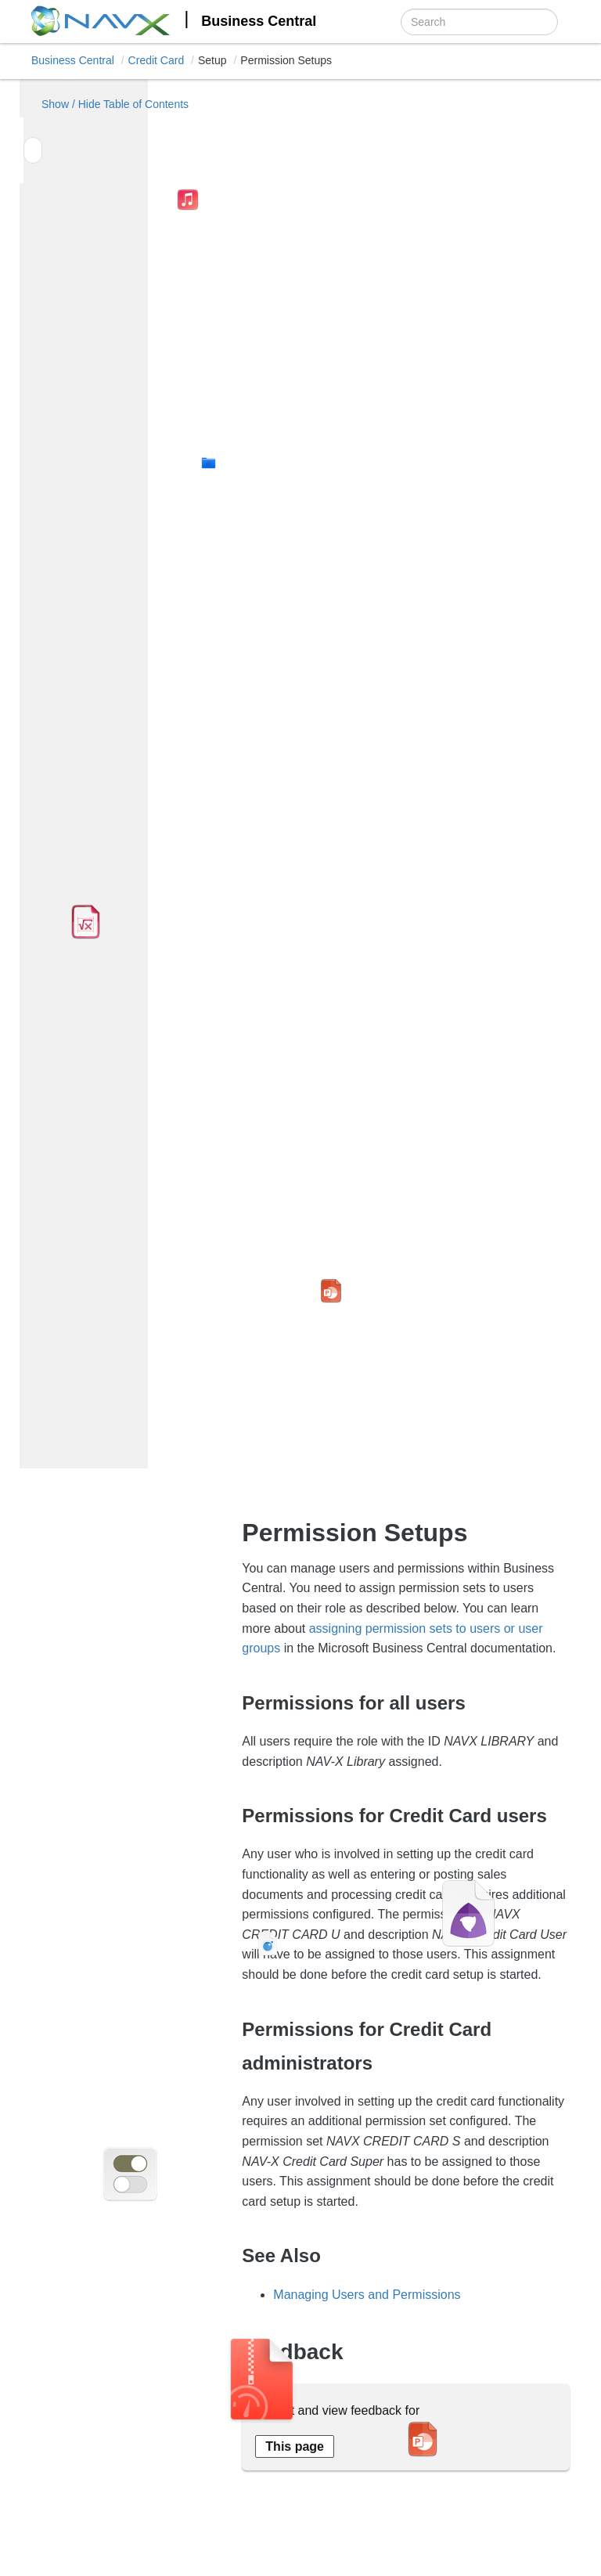 The width and height of the screenshot is (601, 2576). I want to click on folder containing html web files, so click(208, 463).